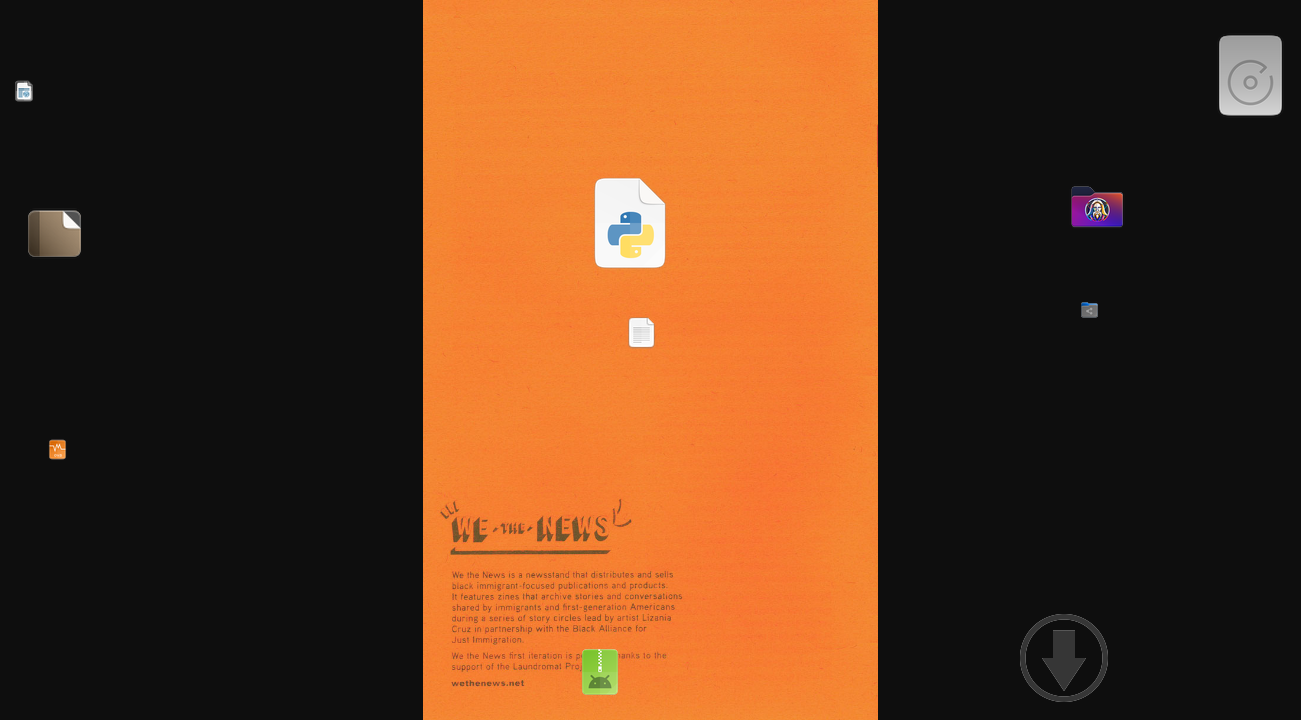 This screenshot has width=1301, height=720. I want to click on open Leonardo.ai project folder, so click(1097, 208).